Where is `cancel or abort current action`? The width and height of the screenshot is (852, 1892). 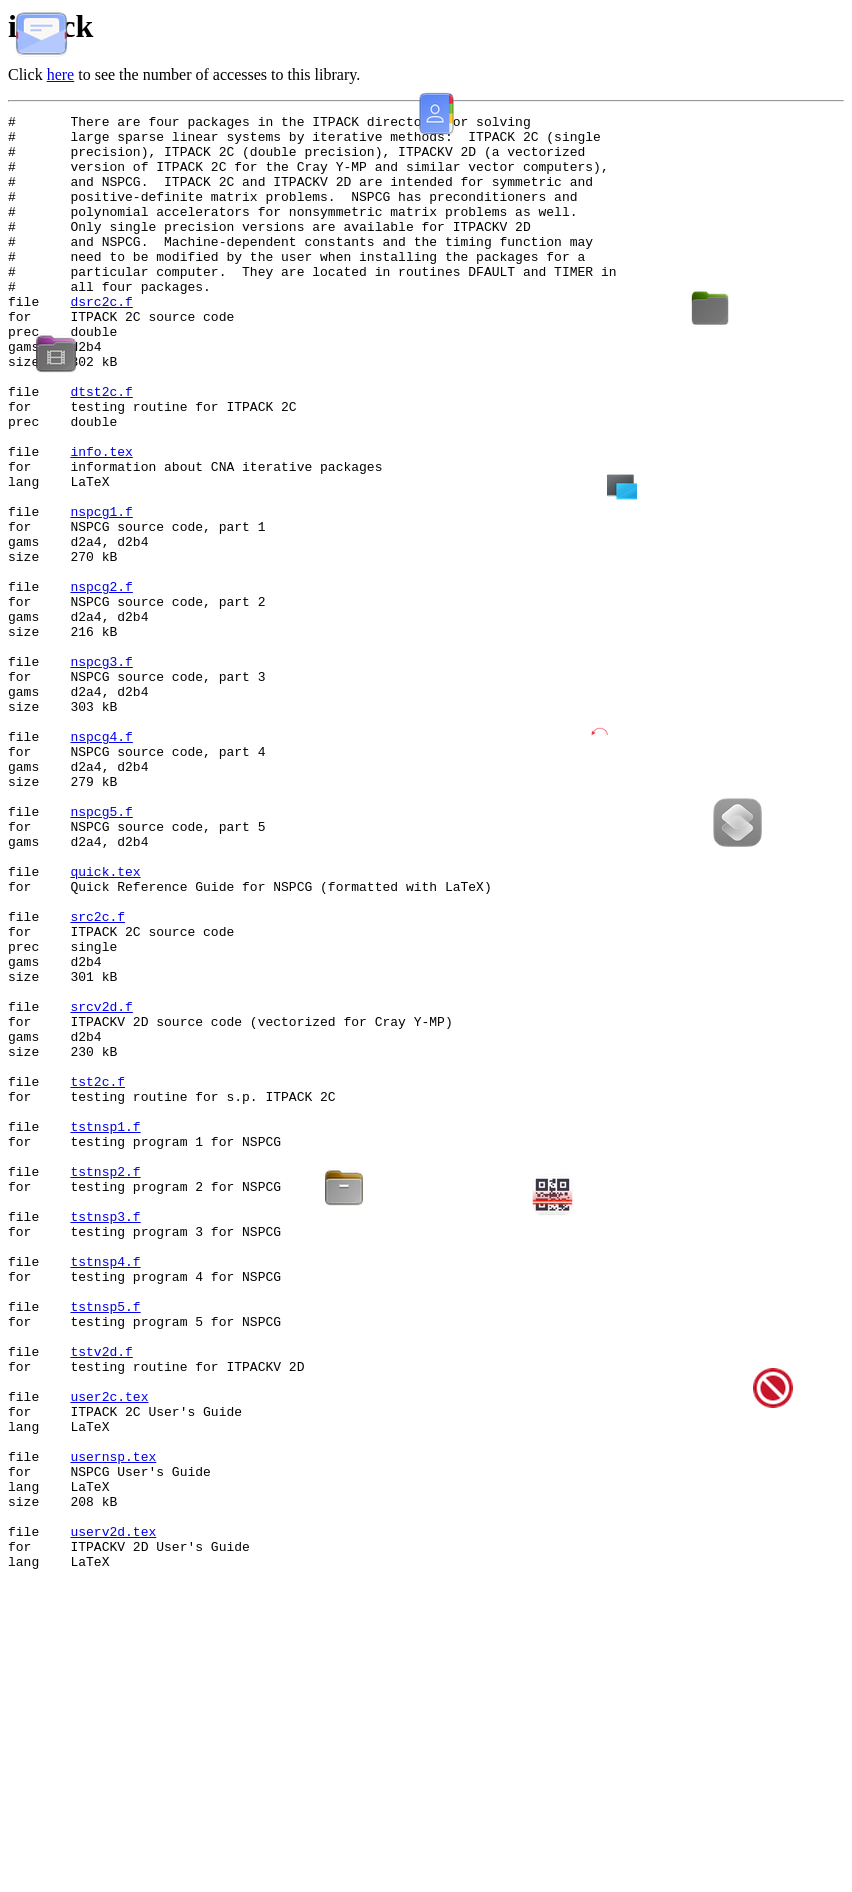
cancel or abort current action is located at coordinates (773, 1388).